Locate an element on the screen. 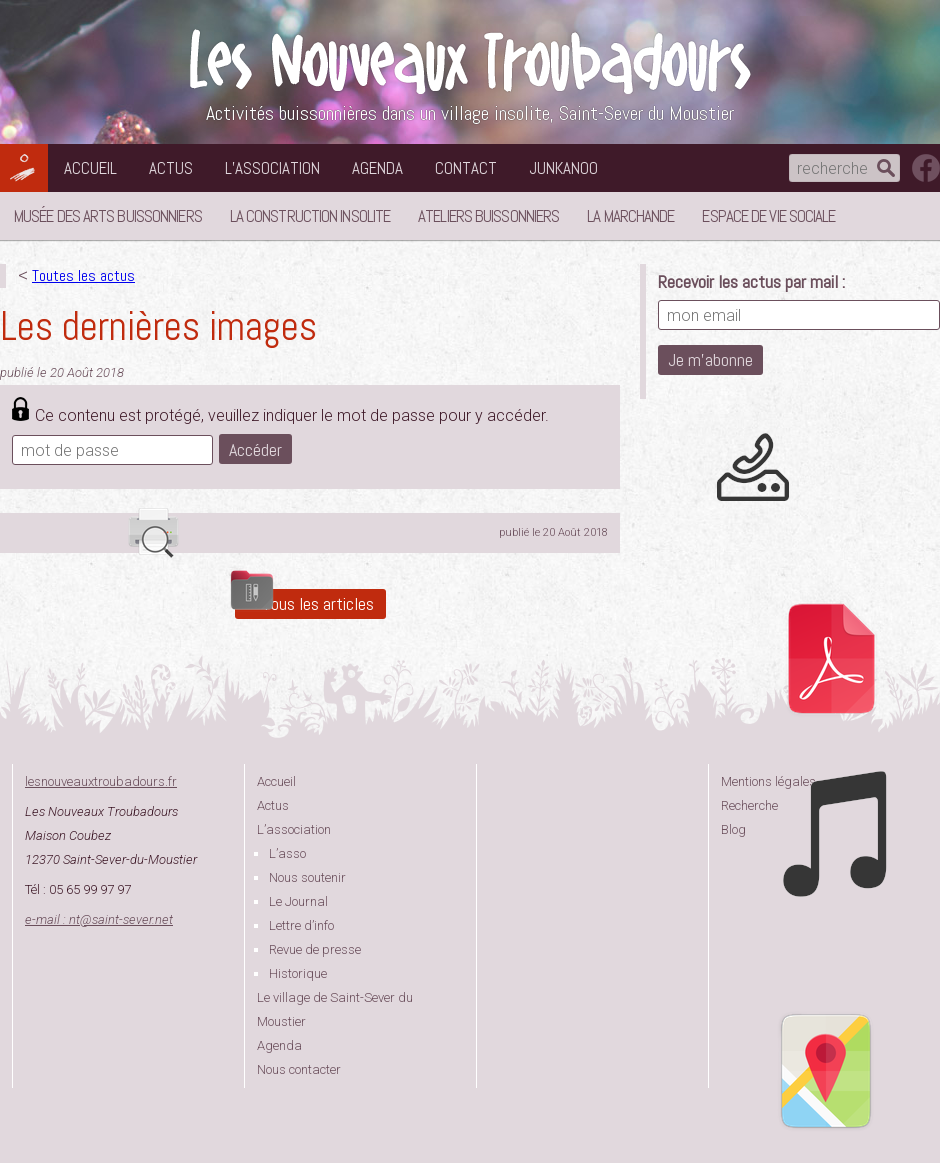 The image size is (940, 1163). open templates folder is located at coordinates (252, 590).